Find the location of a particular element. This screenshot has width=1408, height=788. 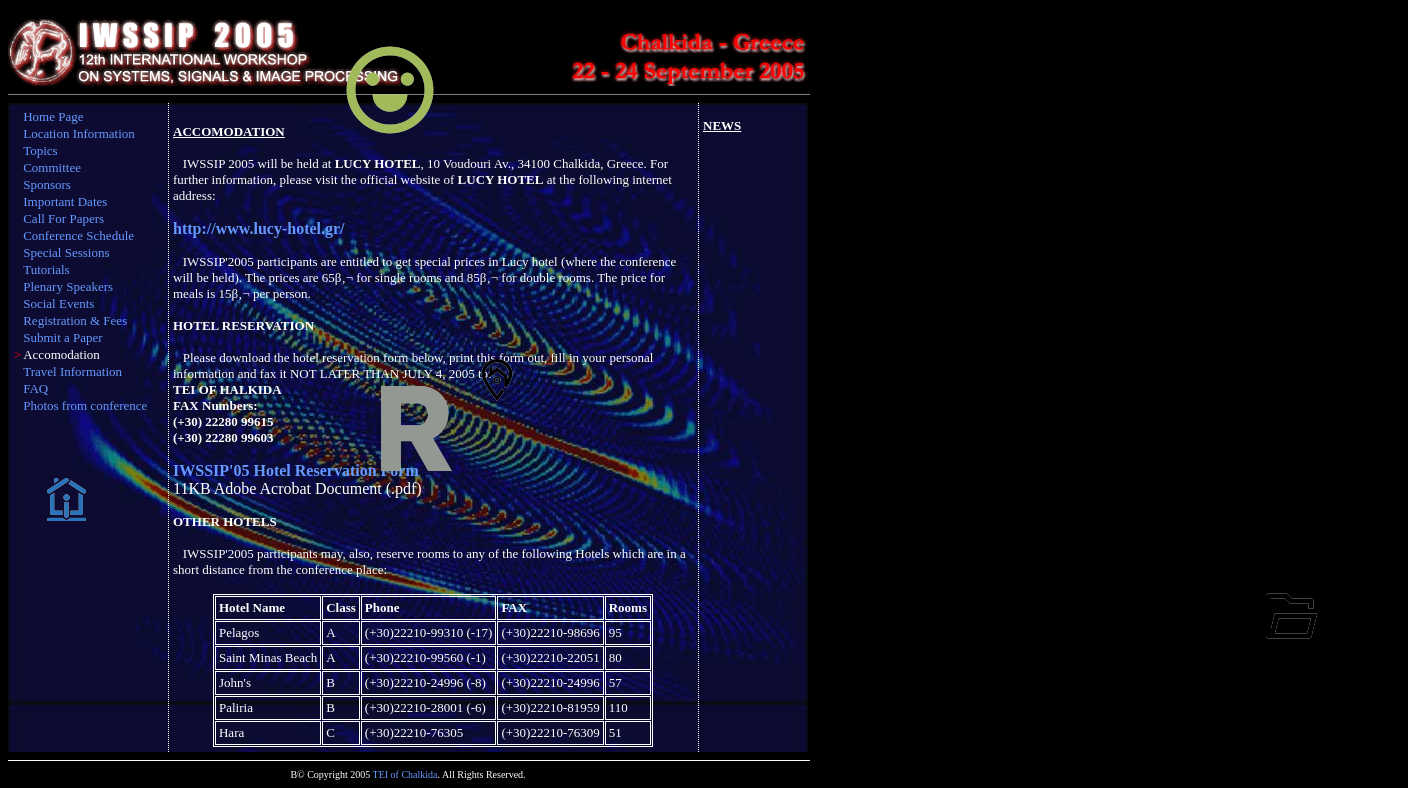

Iconify logo - open source icon framework is located at coordinates (66, 499).